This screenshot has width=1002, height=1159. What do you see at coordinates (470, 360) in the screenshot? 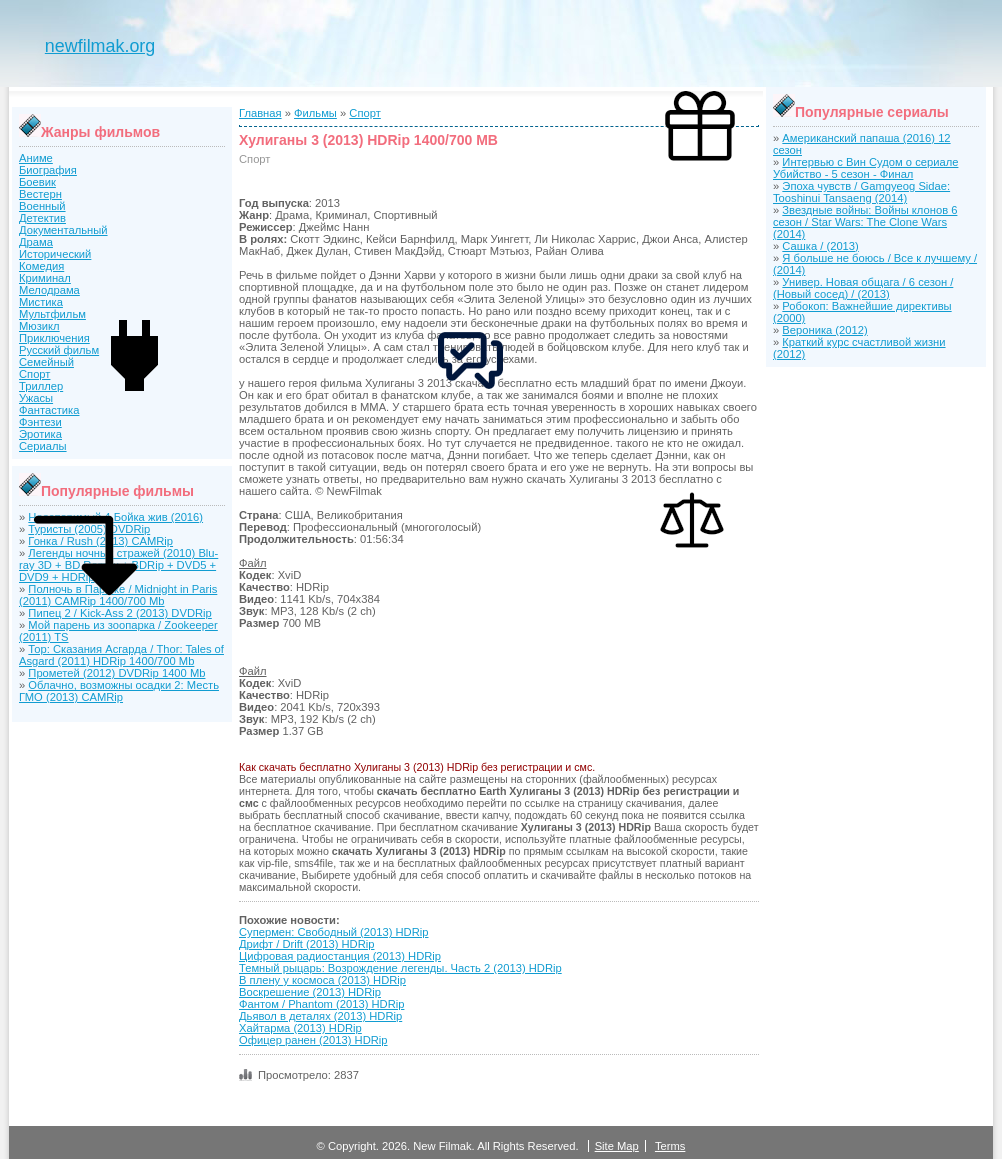
I see `indicates a discussion thread has been closed` at bounding box center [470, 360].